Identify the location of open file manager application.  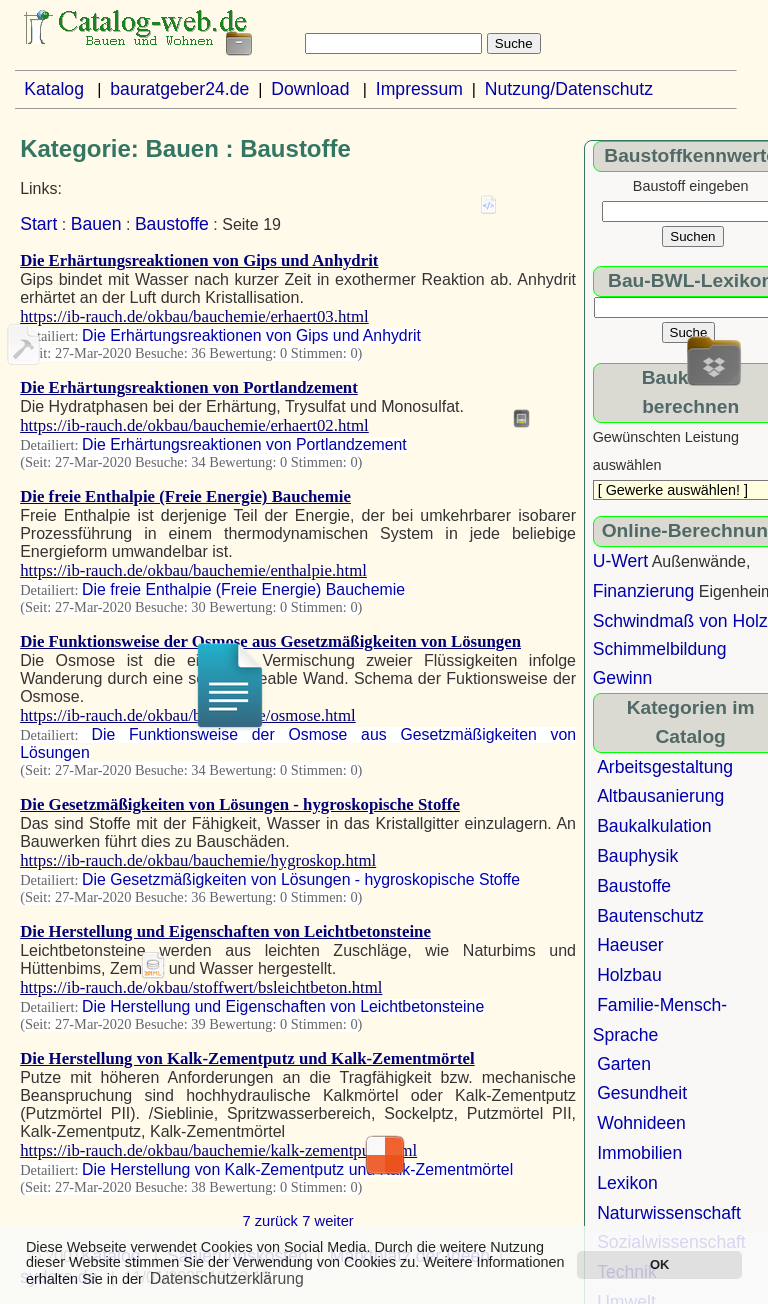
(239, 43).